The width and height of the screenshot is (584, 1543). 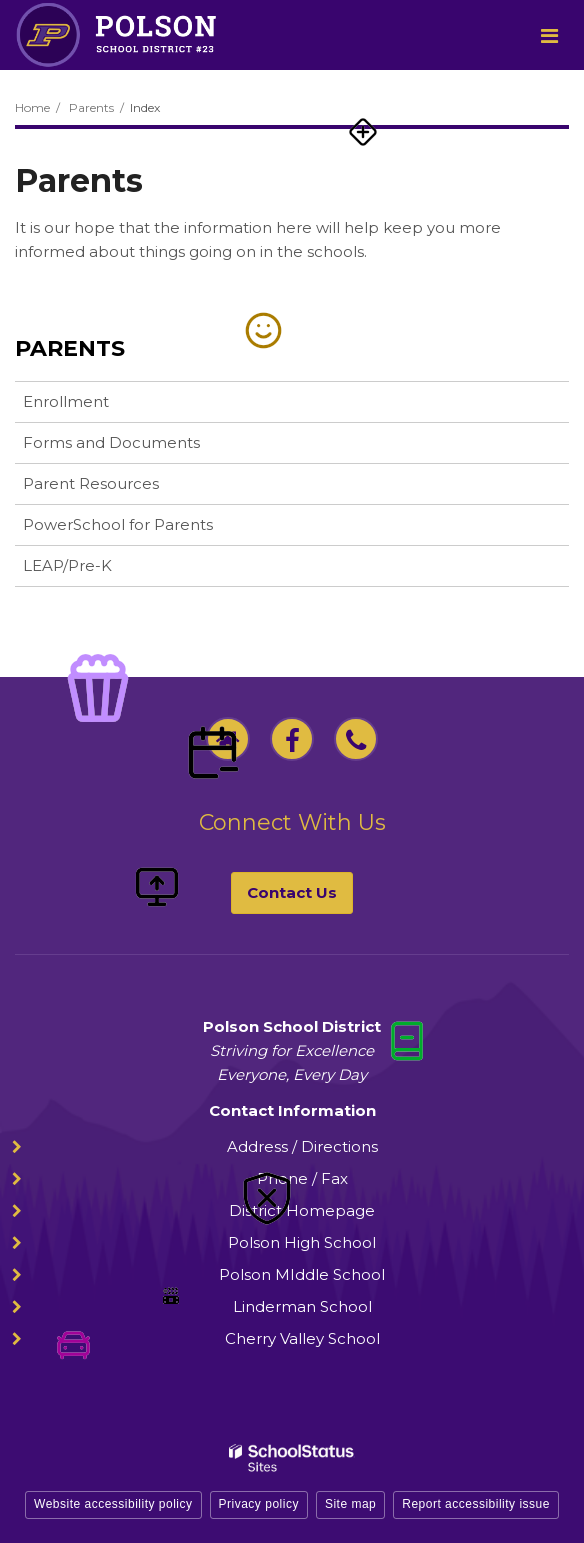 What do you see at coordinates (212, 752) in the screenshot?
I see `remove an event from your calendar` at bounding box center [212, 752].